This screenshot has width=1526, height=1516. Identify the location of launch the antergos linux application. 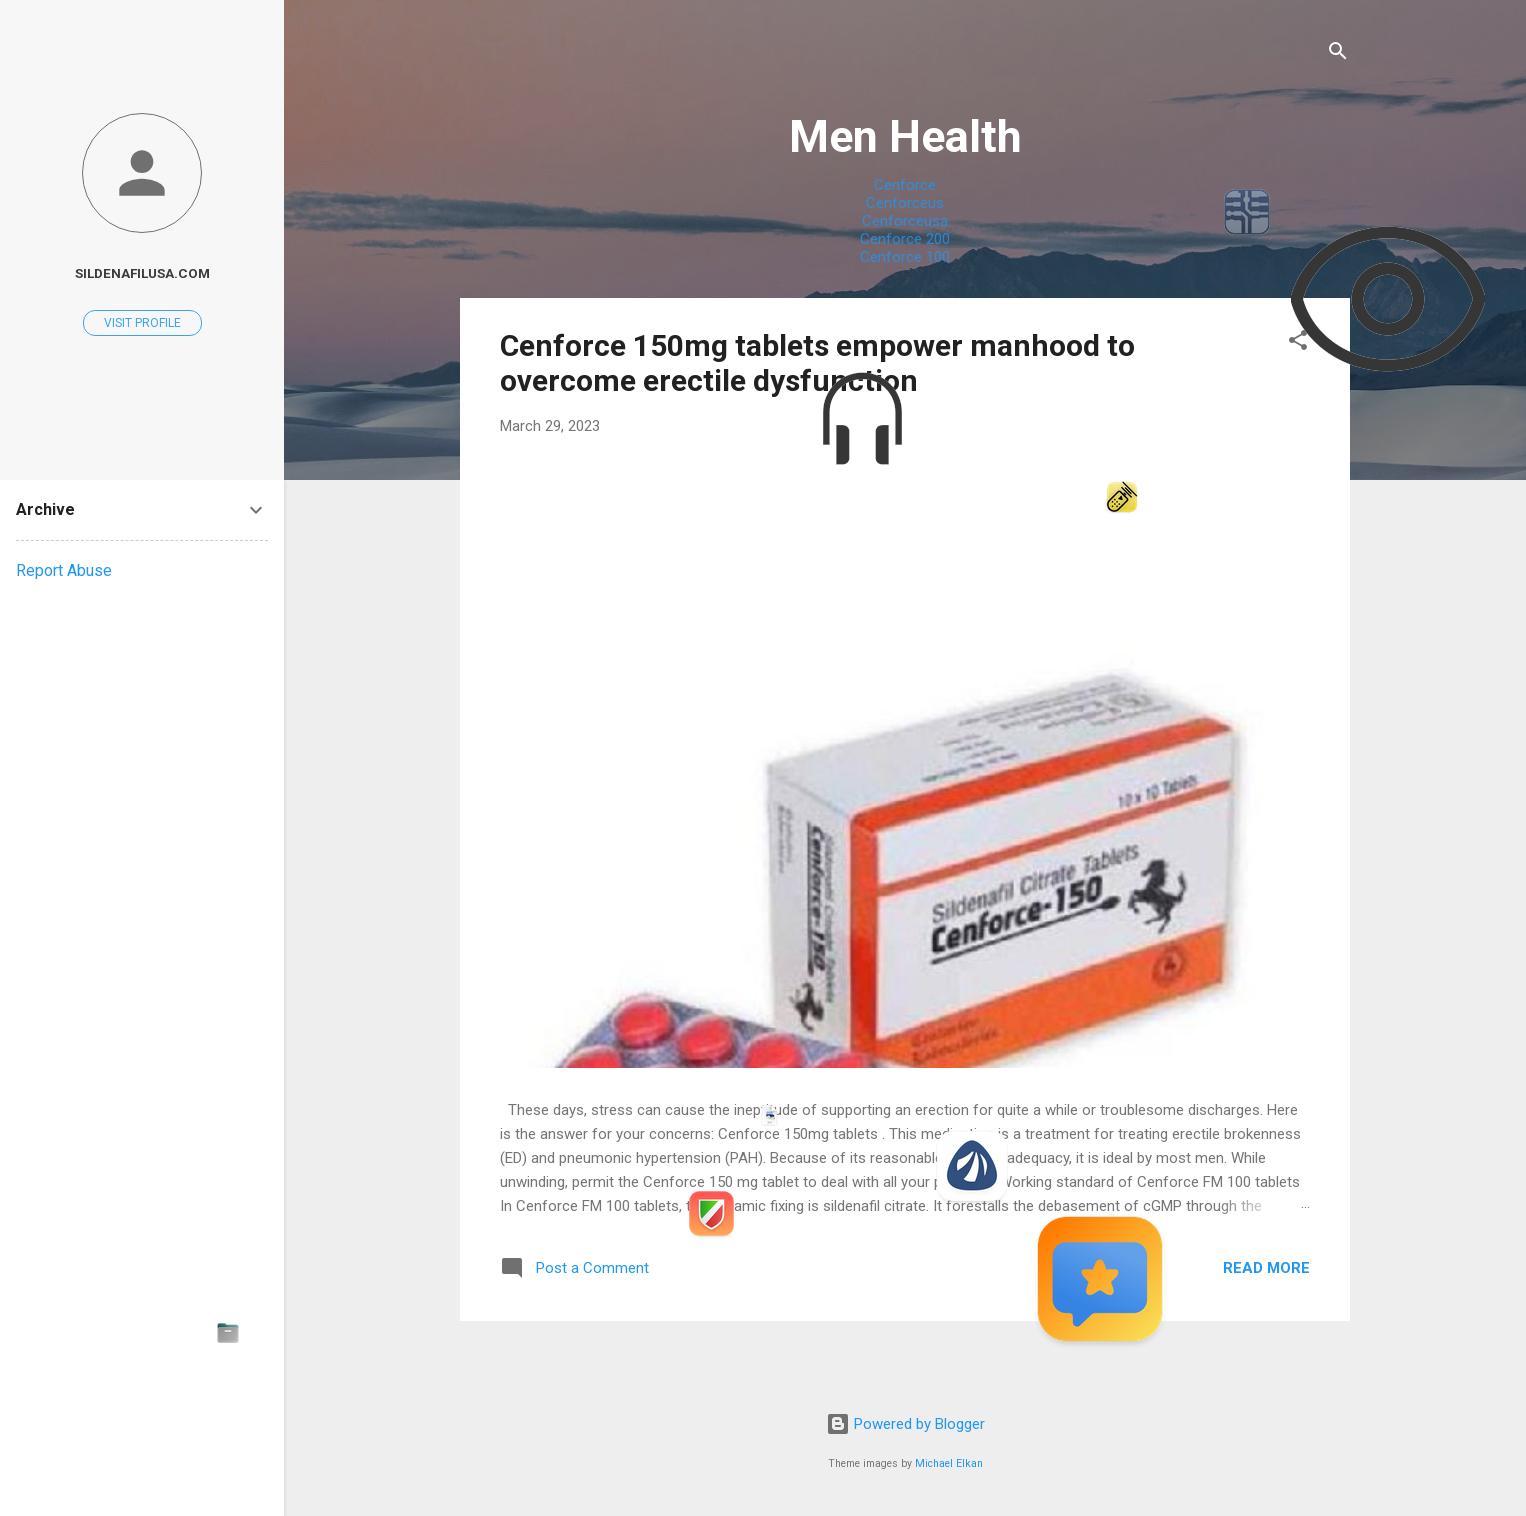
(972, 1166).